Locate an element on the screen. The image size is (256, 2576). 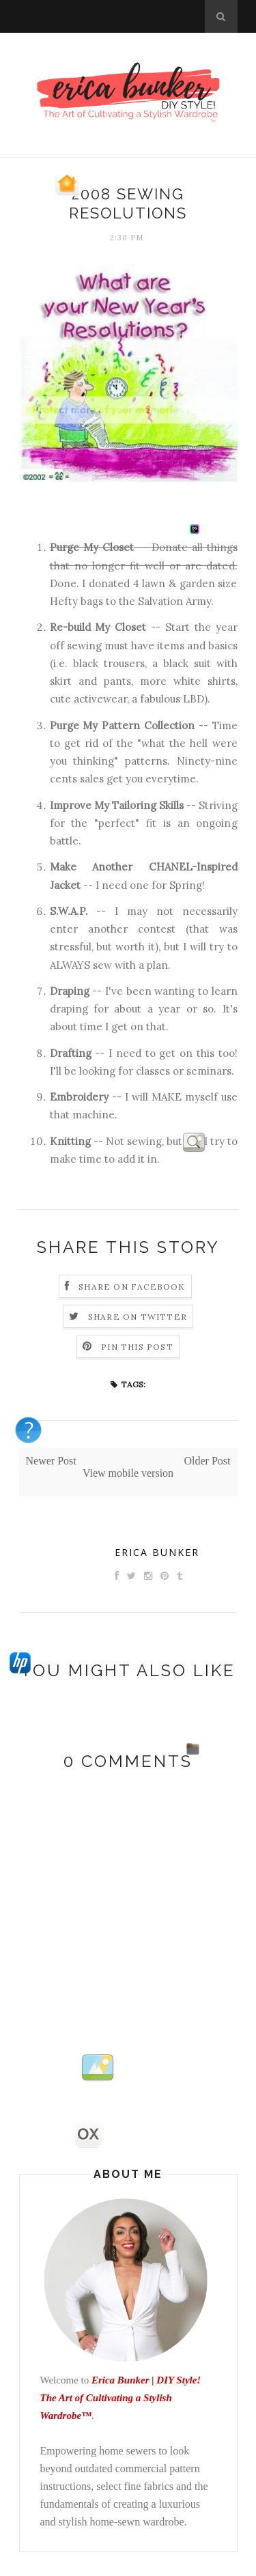
open the photo gallery app is located at coordinates (98, 2067).